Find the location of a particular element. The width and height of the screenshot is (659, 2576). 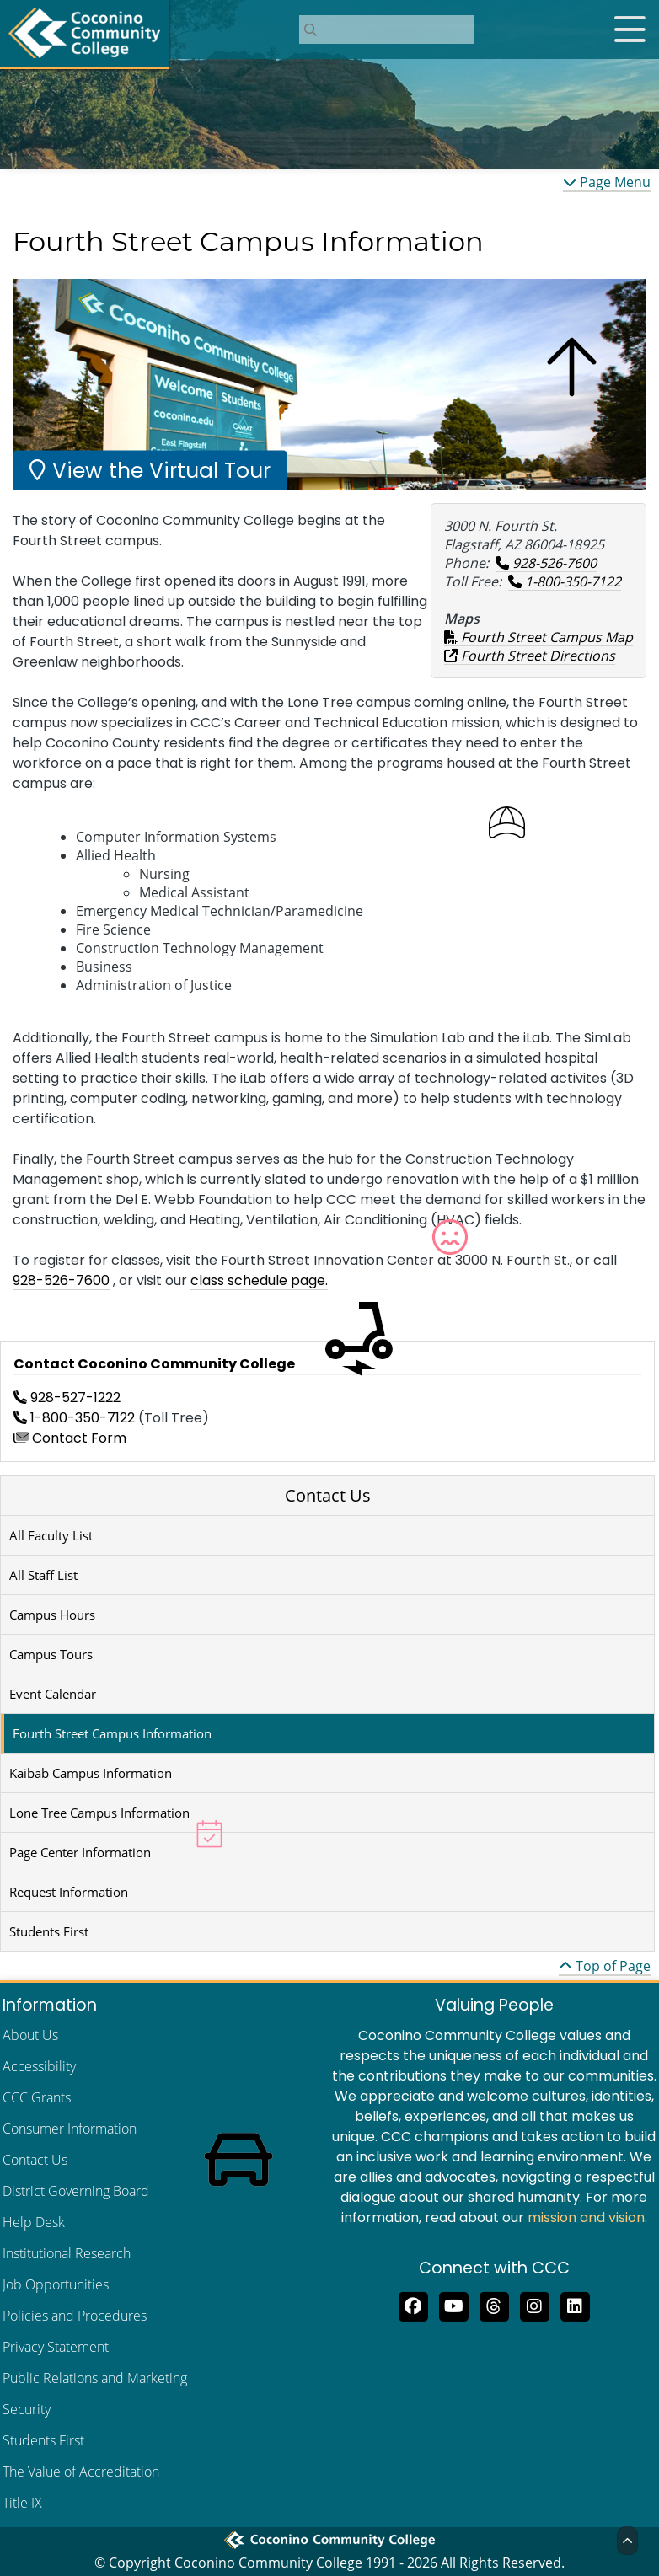

confirm or schedule an appointment is located at coordinates (209, 1834).